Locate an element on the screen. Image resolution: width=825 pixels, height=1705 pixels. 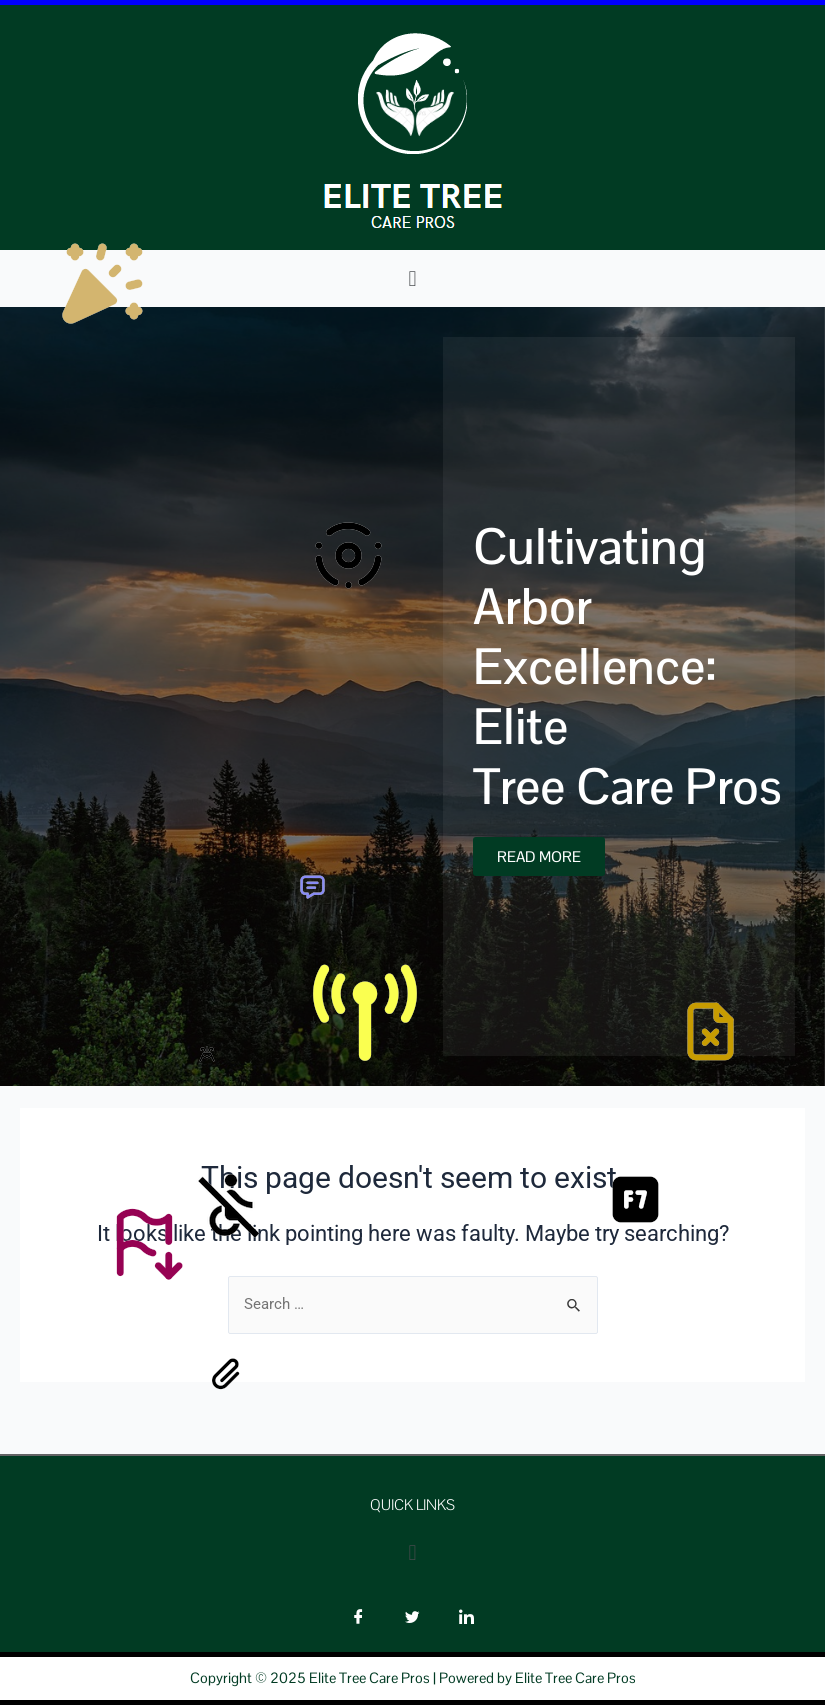
indicates location or feature is not wheelchair accessible is located at coordinates (231, 1205).